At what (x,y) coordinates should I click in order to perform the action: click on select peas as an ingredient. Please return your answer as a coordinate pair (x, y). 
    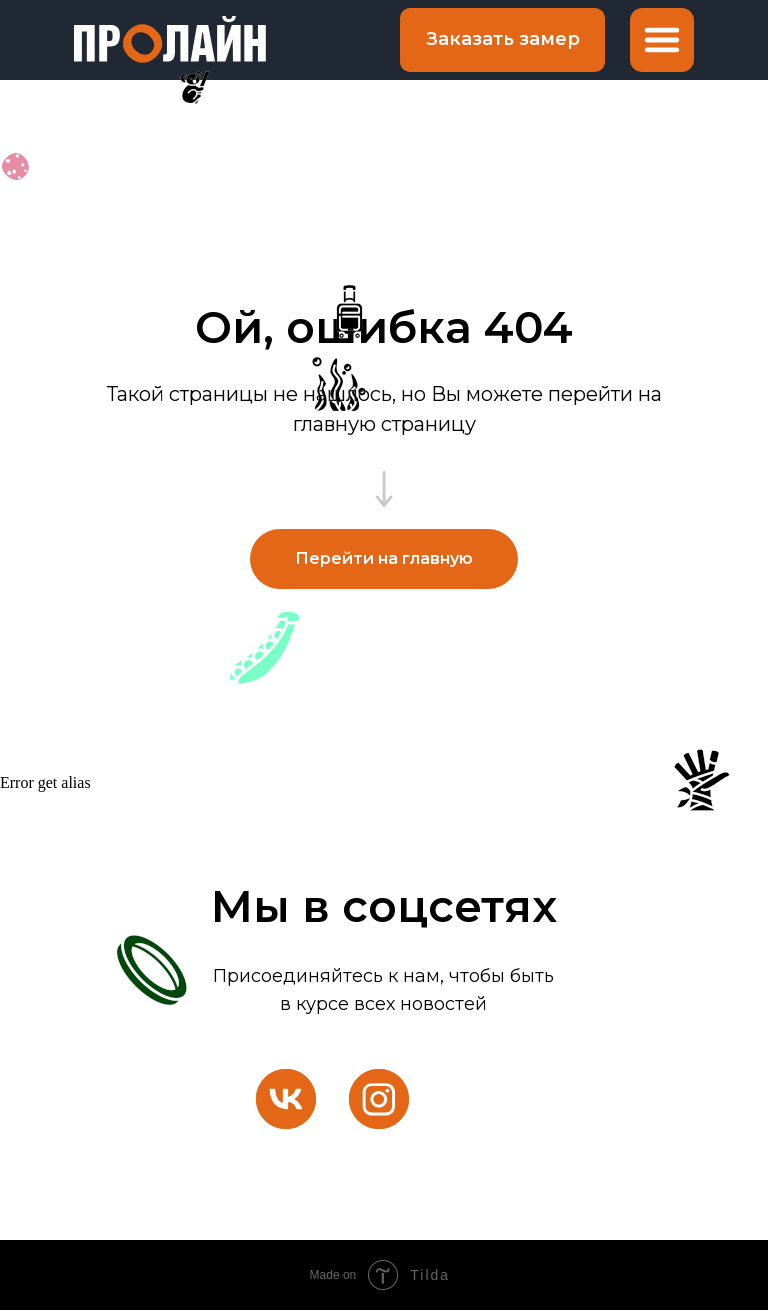
    Looking at the image, I should click on (264, 647).